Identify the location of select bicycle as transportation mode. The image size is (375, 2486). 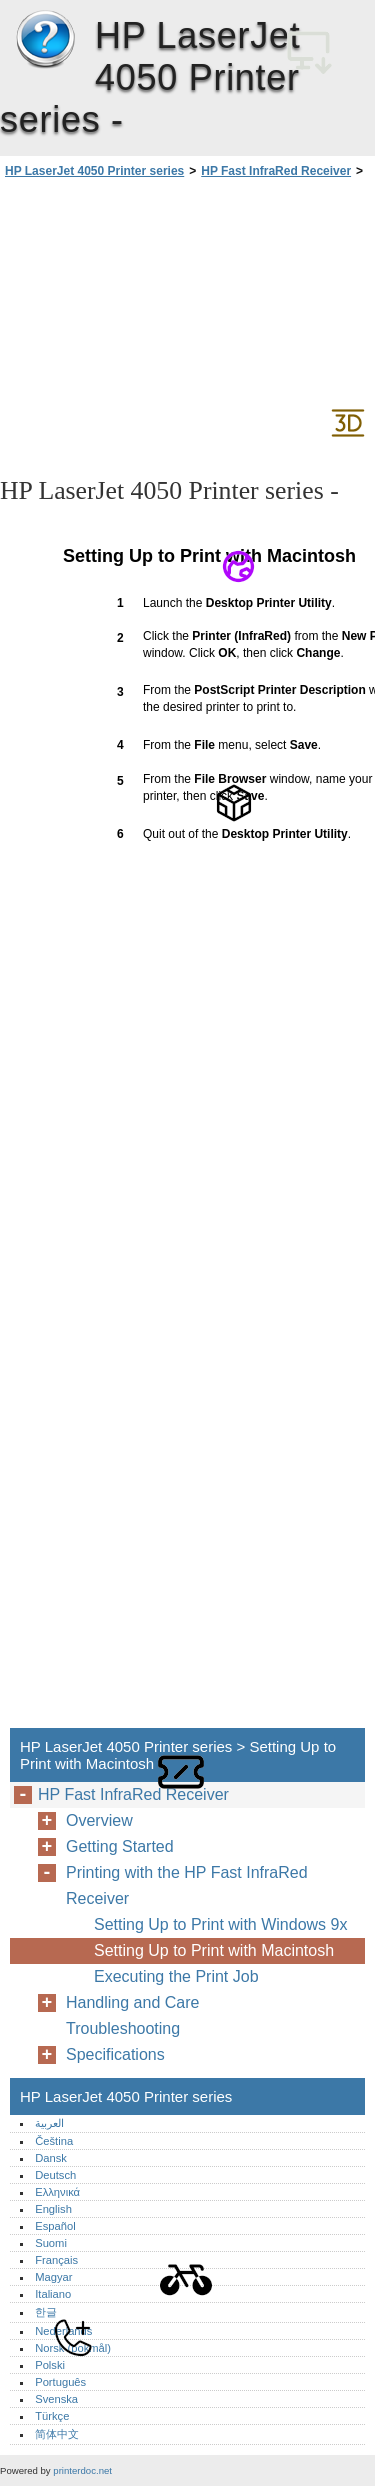
(186, 2279).